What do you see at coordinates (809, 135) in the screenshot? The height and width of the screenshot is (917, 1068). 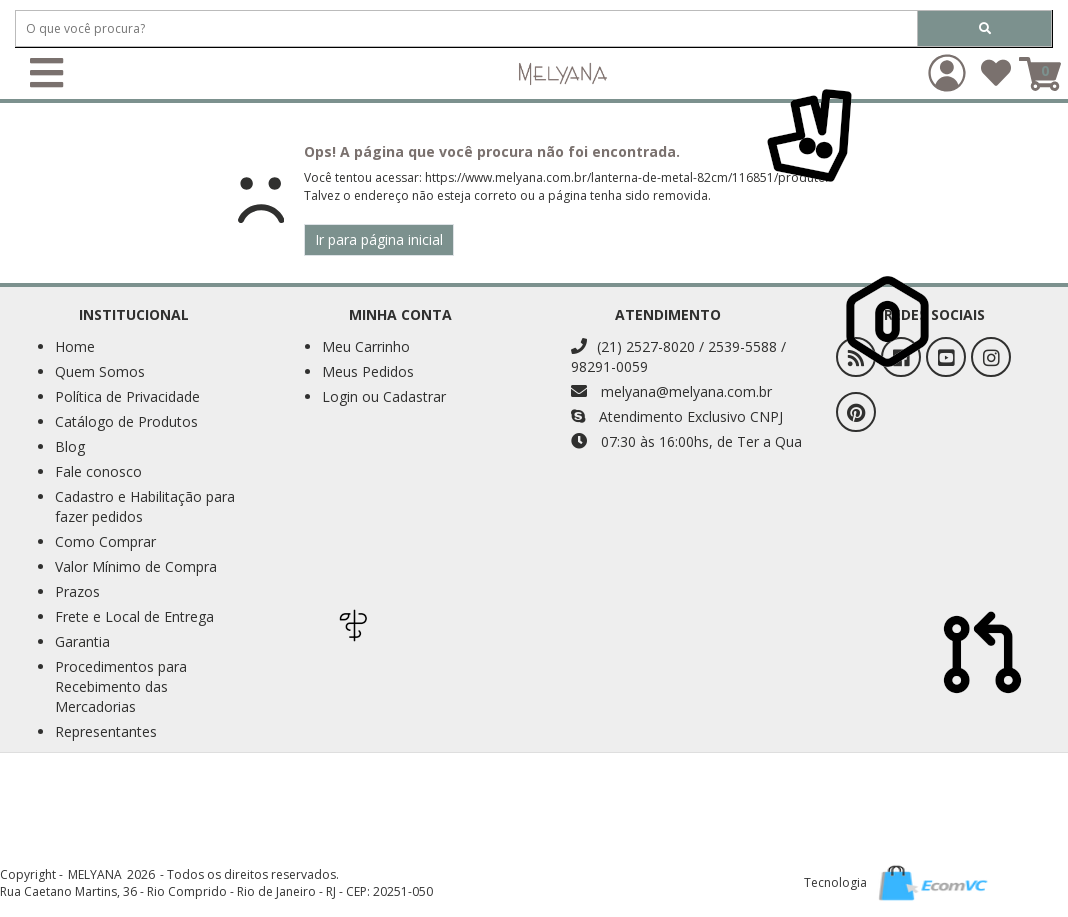 I see `open the Deliveroo food delivery app` at bounding box center [809, 135].